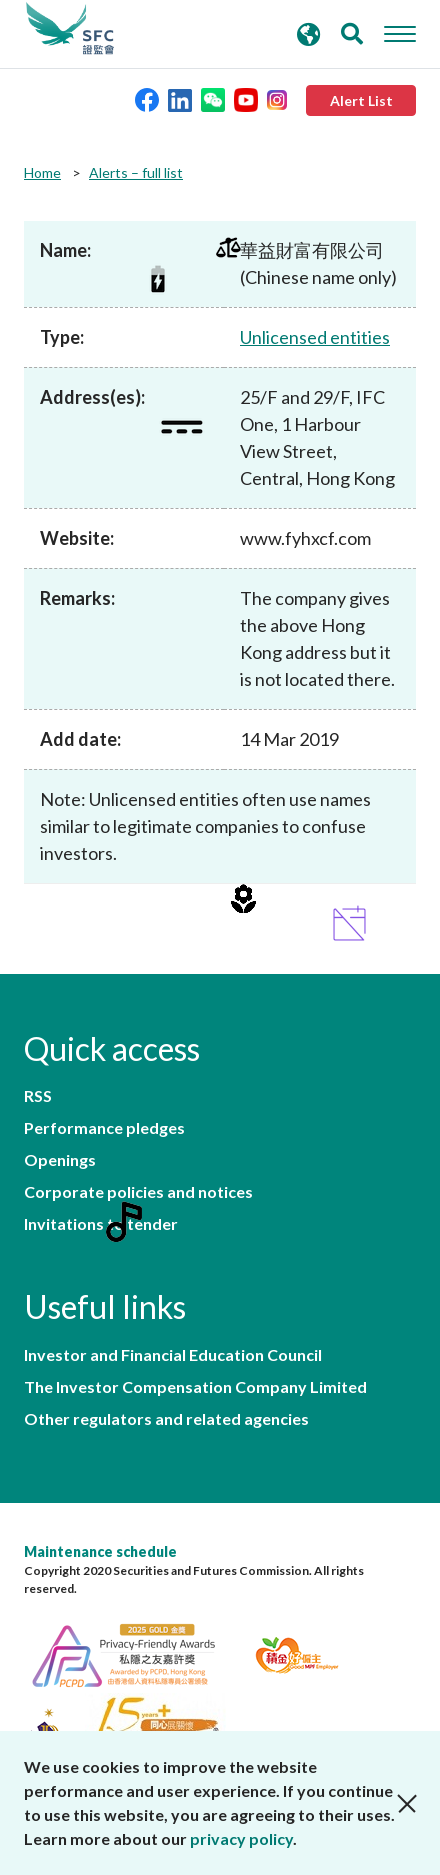 The image size is (440, 1875). Describe the element at coordinates (124, 1221) in the screenshot. I see `access music or audio player` at that location.